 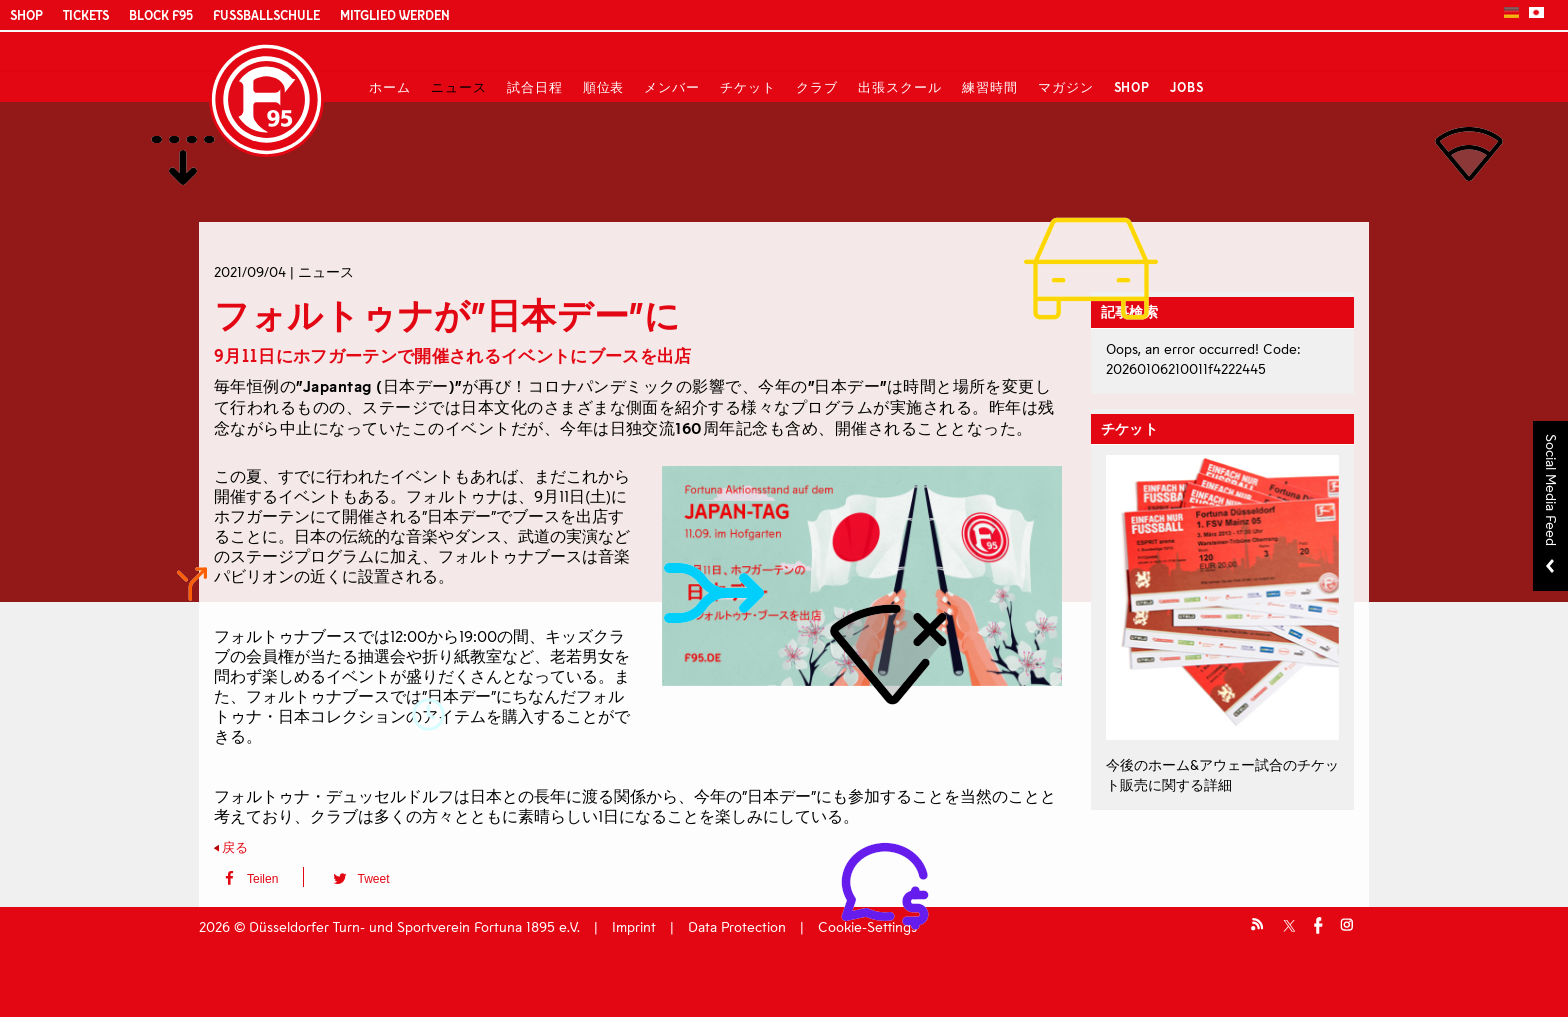 I want to click on bear right at the fork, so click(x=192, y=584).